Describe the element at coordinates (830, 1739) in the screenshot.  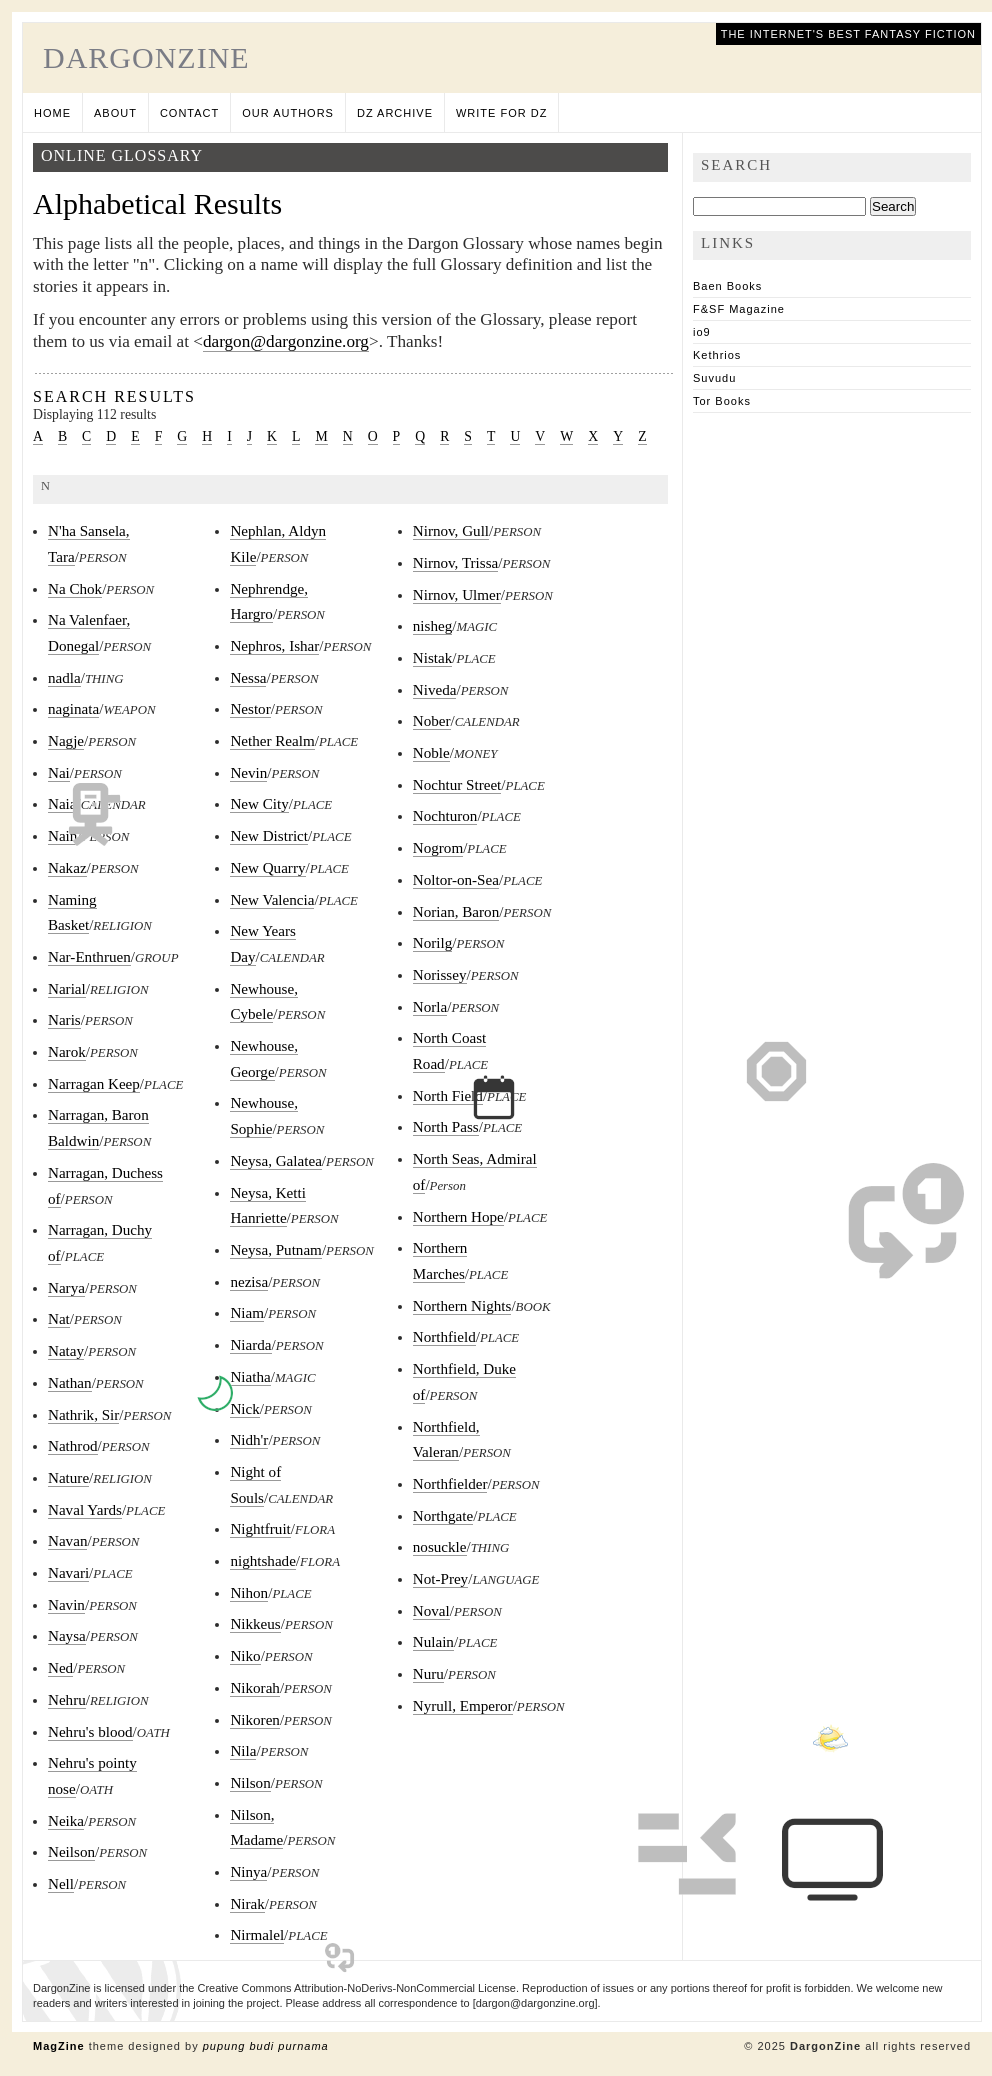
I see `indicates partly cloudy weather conditions` at that location.